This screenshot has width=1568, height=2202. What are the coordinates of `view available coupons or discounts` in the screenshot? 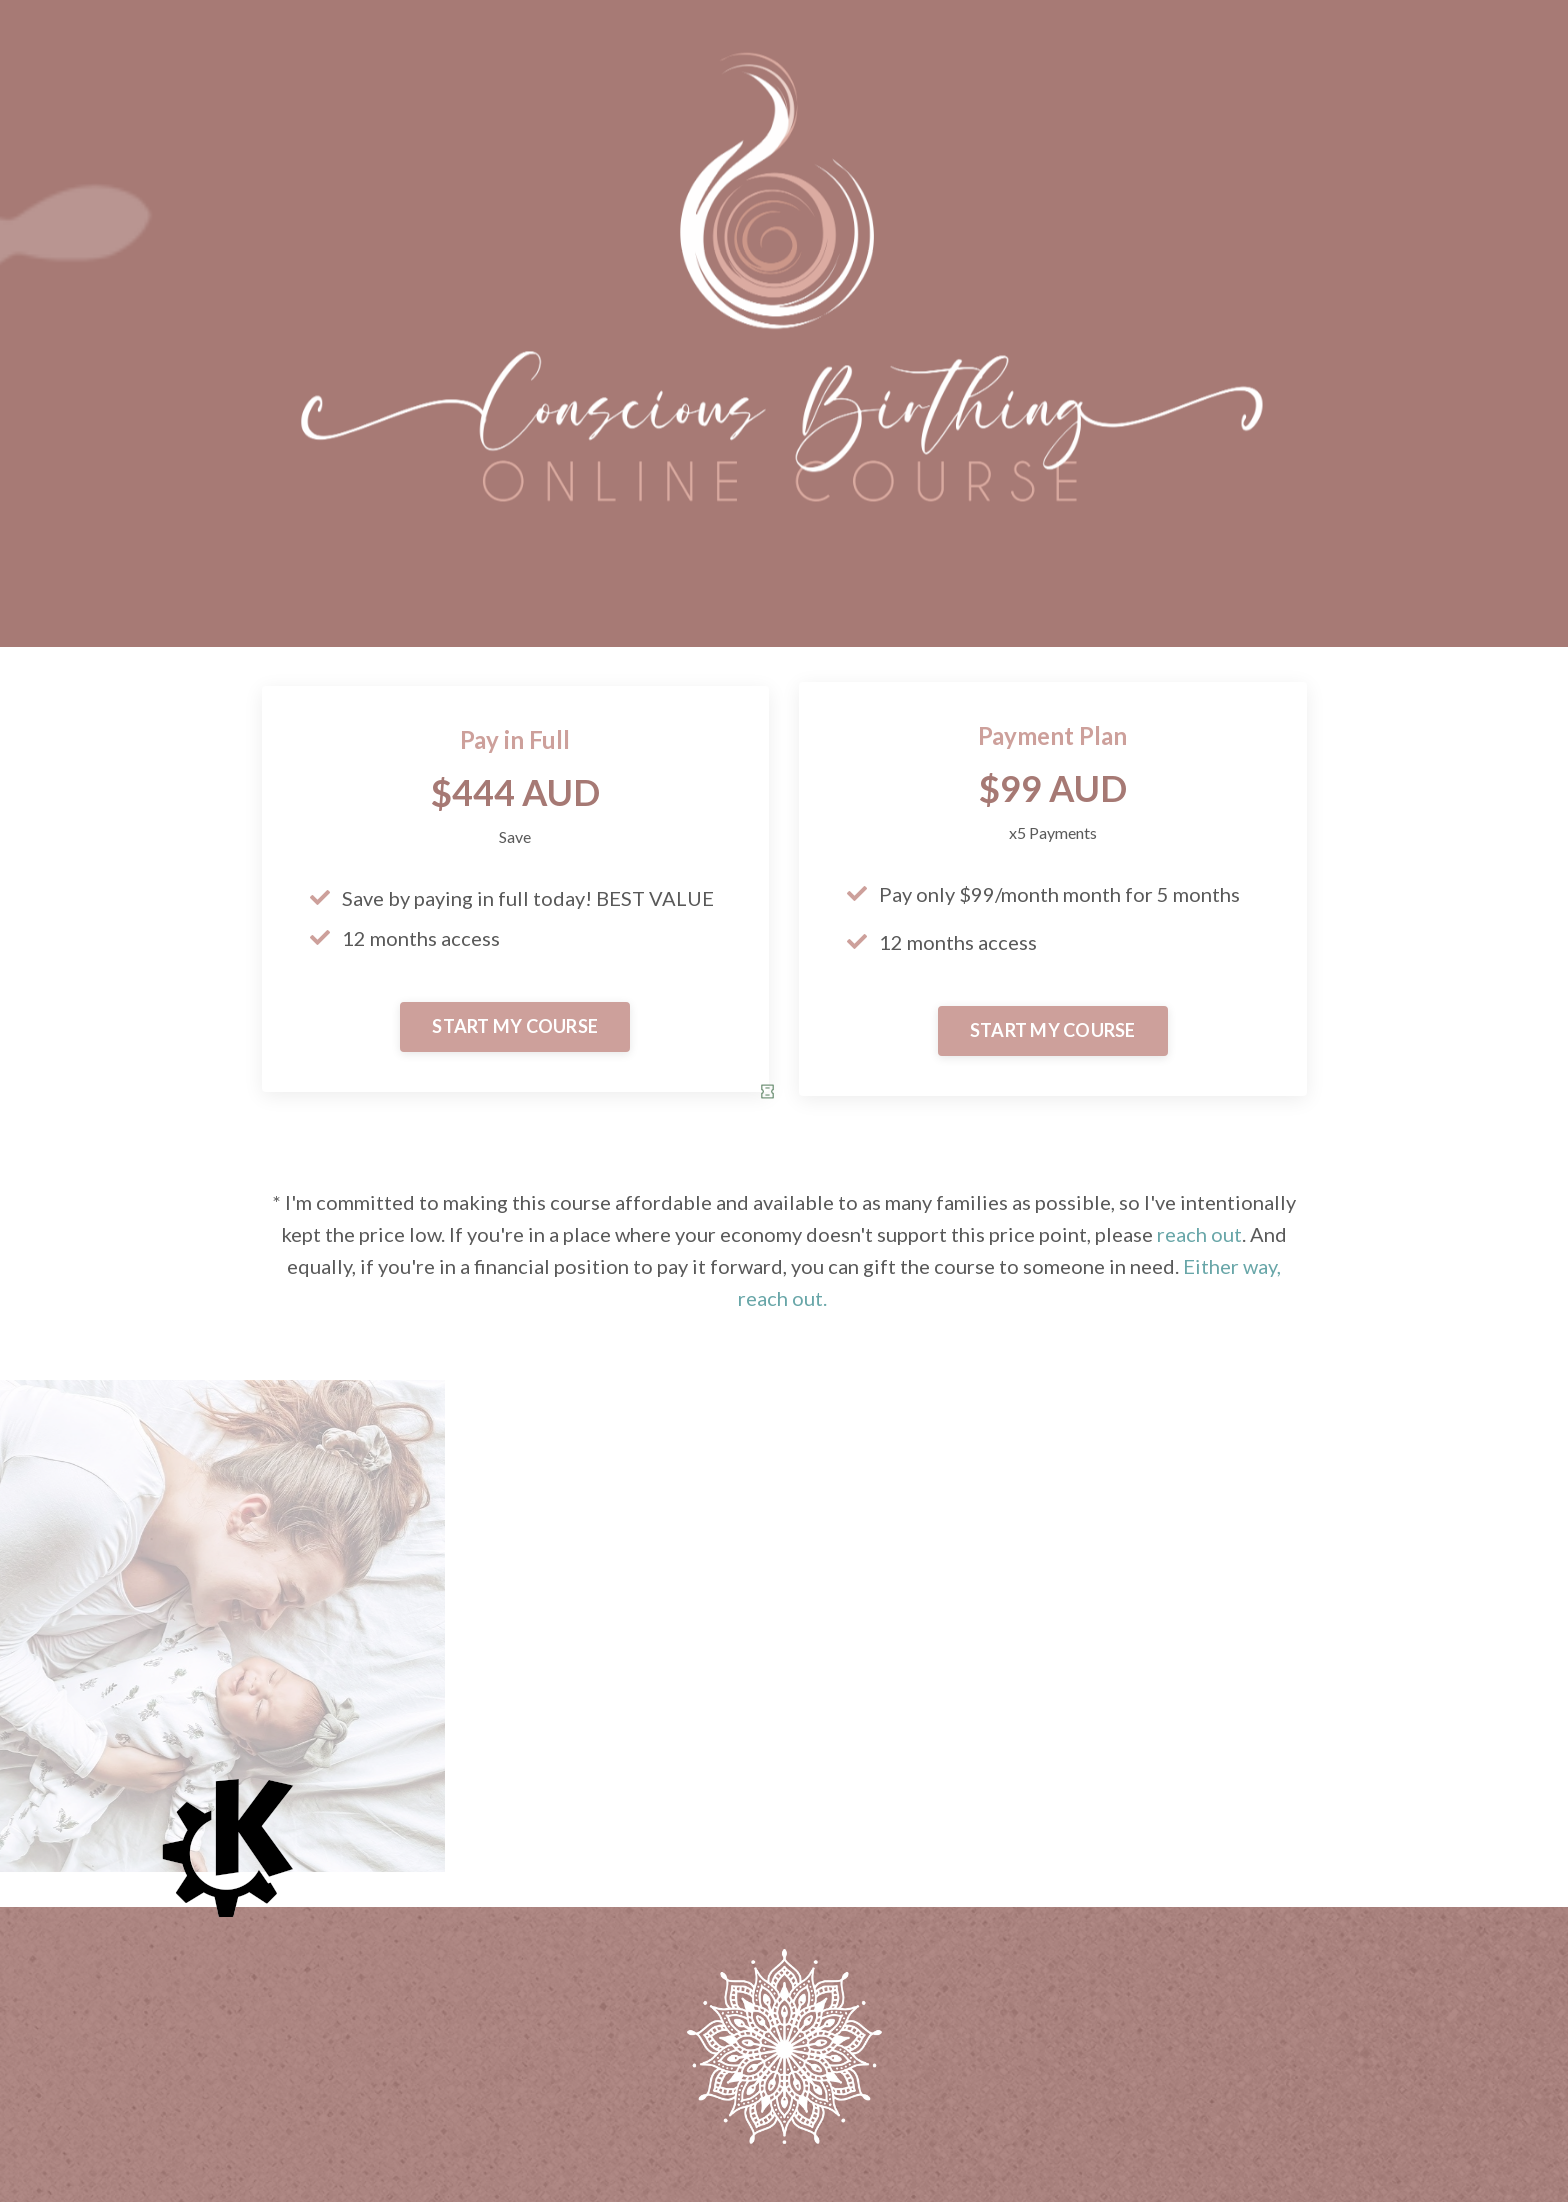 It's located at (767, 1091).